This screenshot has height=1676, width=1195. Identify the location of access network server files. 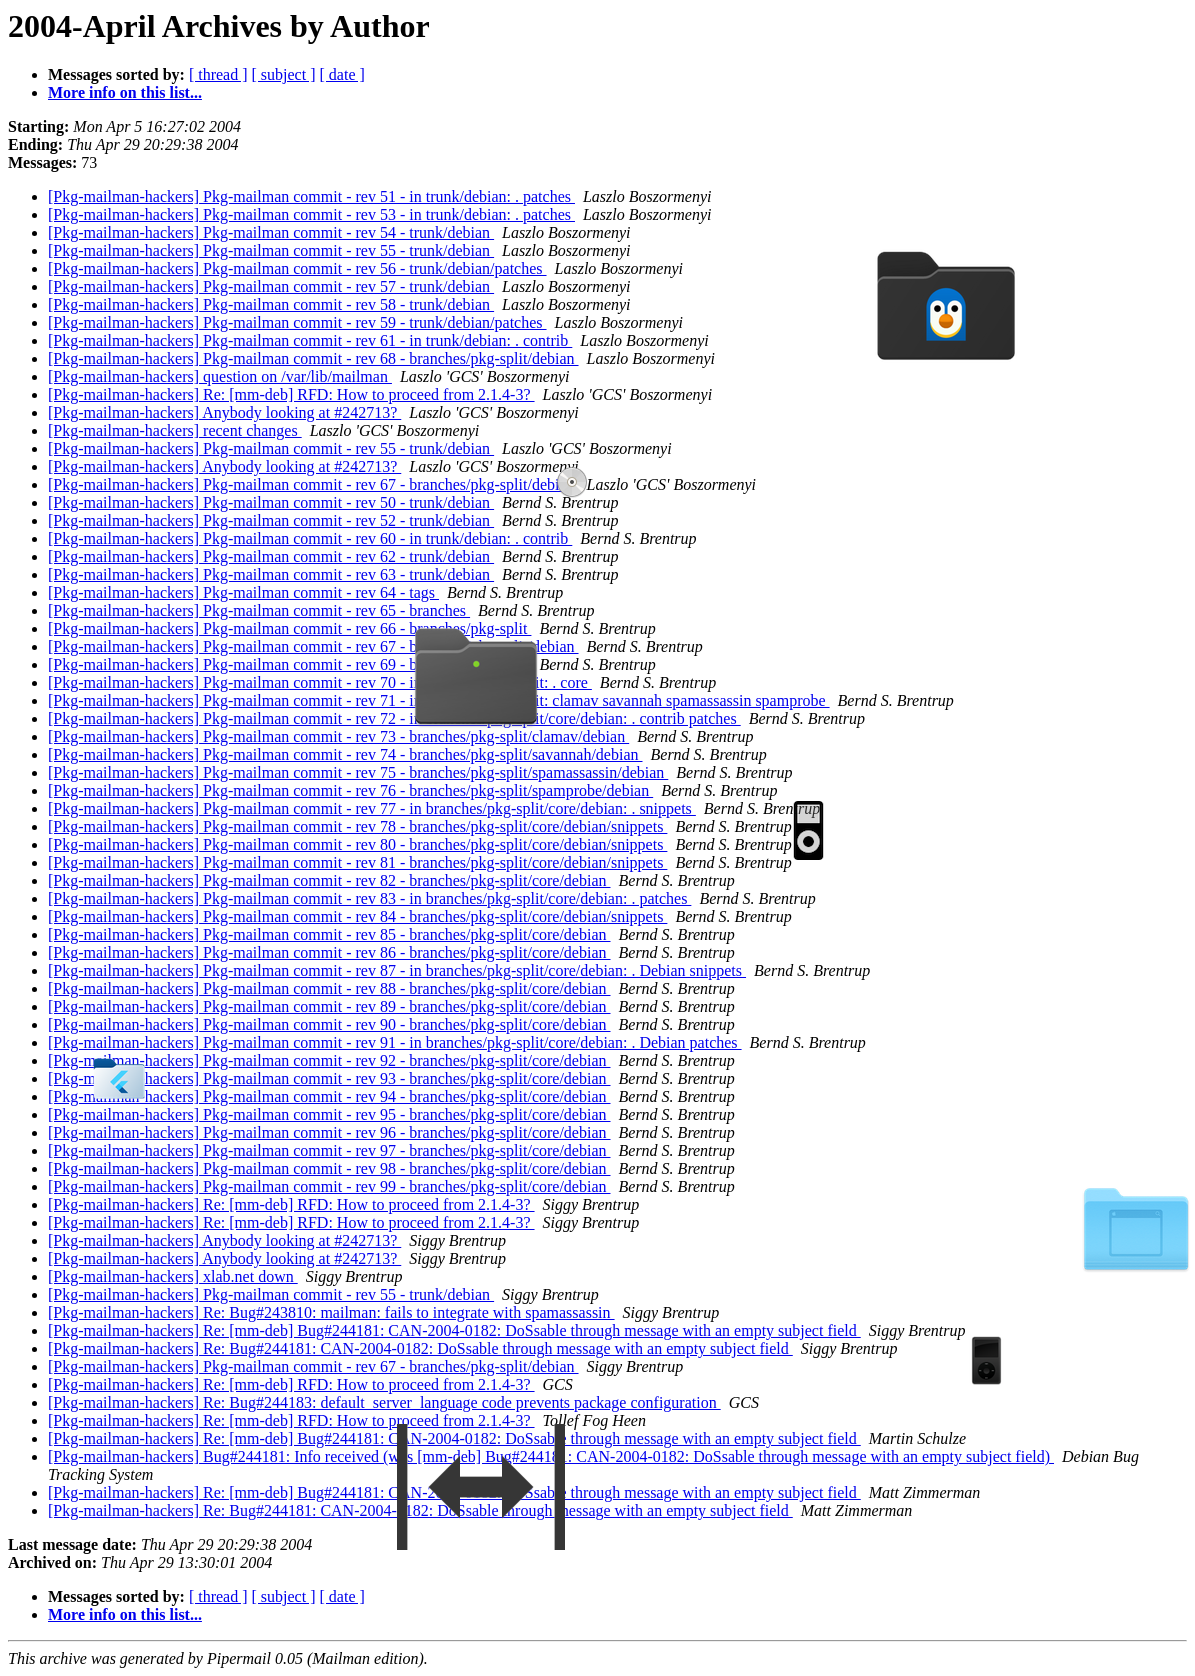
(475, 679).